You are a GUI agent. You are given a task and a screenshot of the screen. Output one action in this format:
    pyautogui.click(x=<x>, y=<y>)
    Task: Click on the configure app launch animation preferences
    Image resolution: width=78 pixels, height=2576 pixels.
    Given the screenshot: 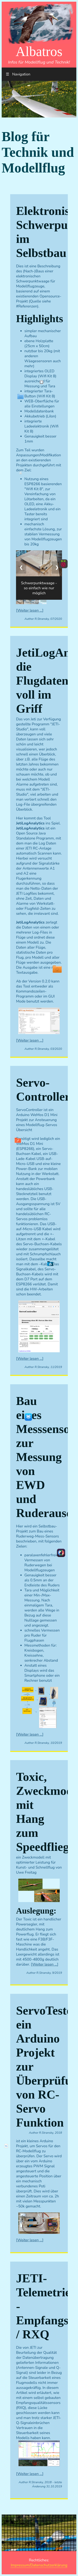 What is the action you would take?
    pyautogui.click(x=41, y=382)
    